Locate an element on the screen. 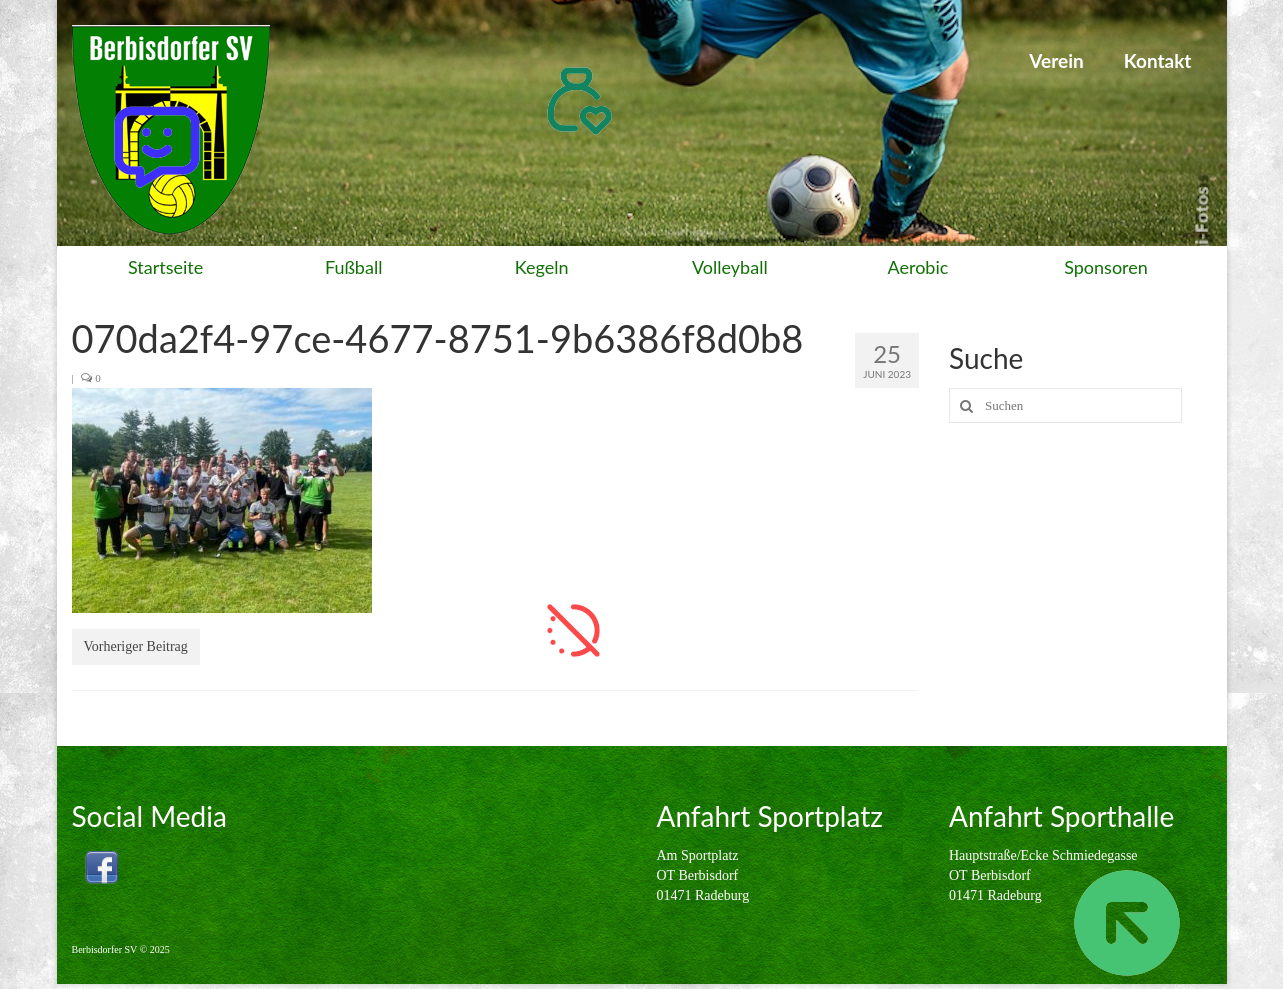 The width and height of the screenshot is (1283, 989). timer or duration tracking disabled is located at coordinates (573, 630).